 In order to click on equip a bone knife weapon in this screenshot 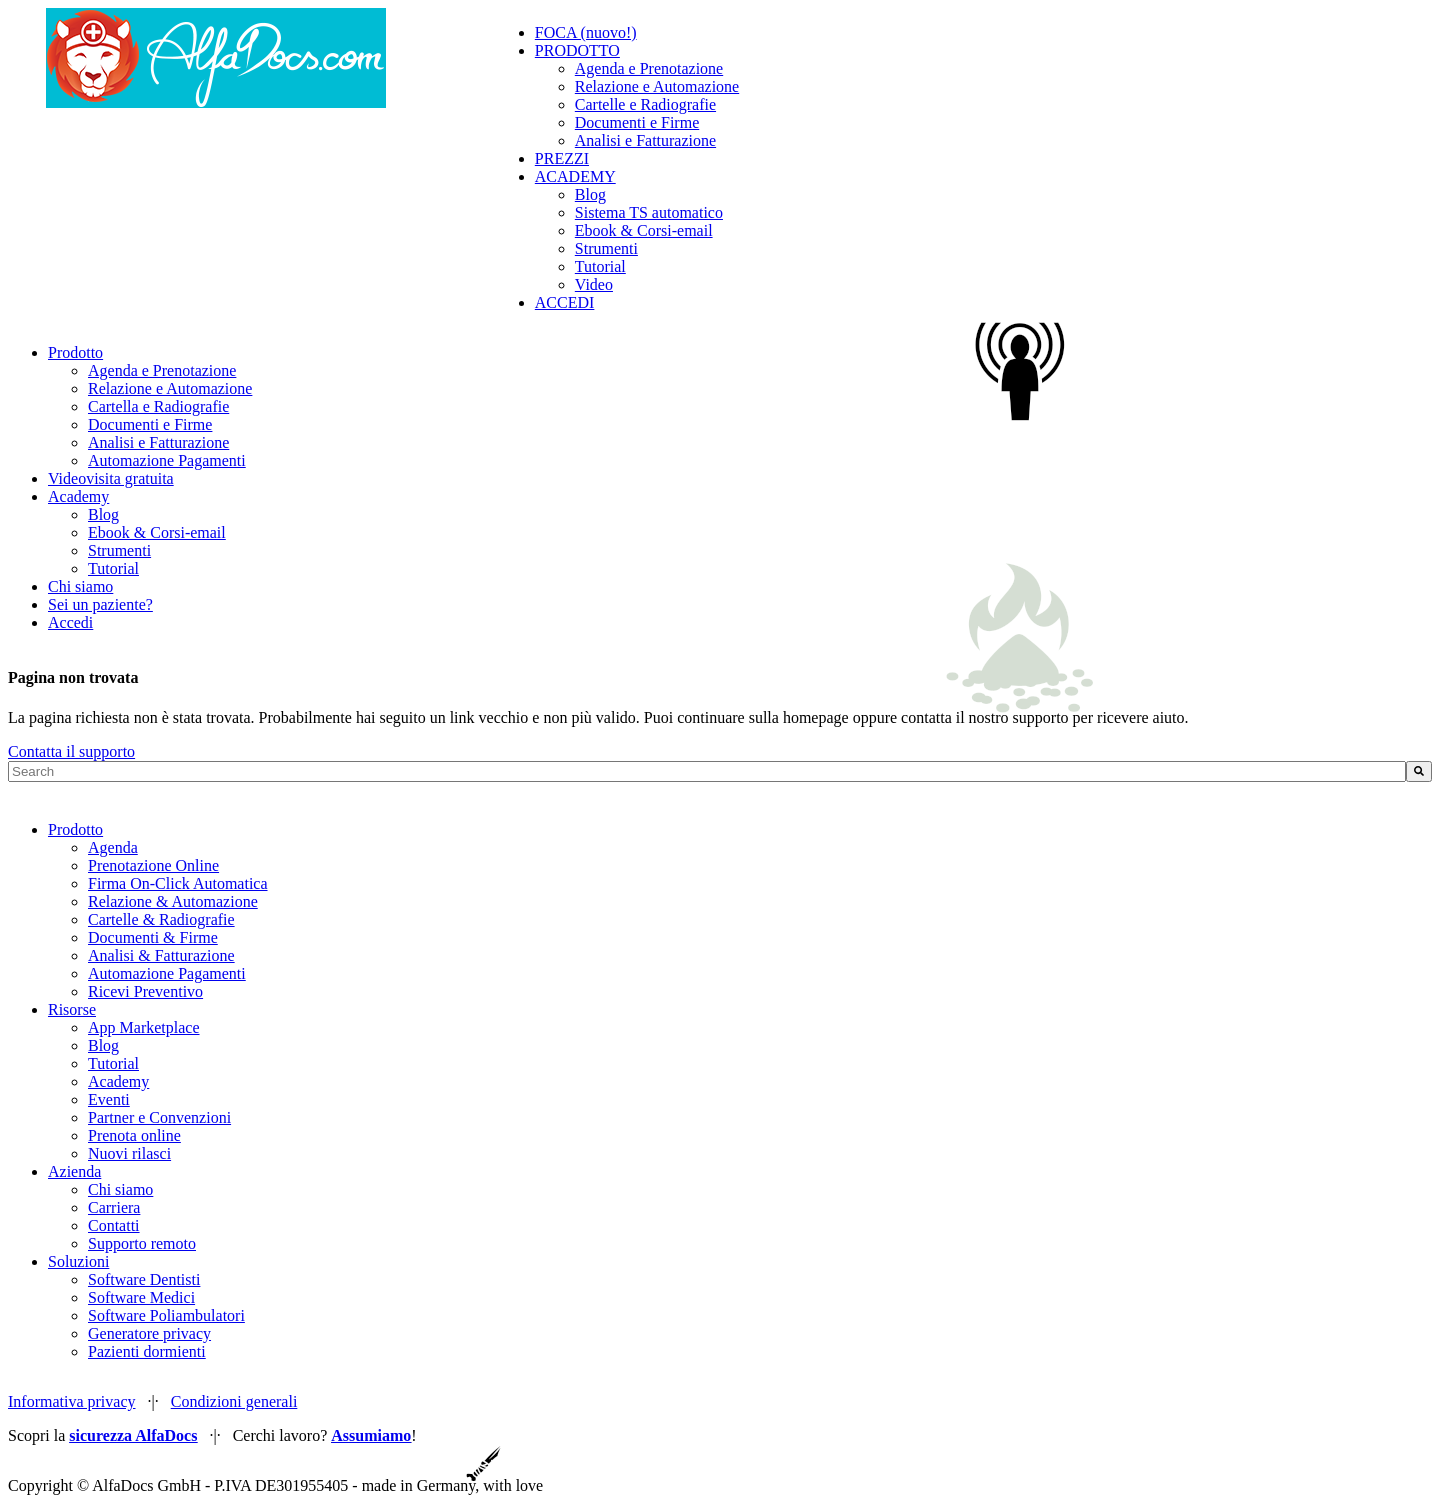, I will do `click(483, 1463)`.